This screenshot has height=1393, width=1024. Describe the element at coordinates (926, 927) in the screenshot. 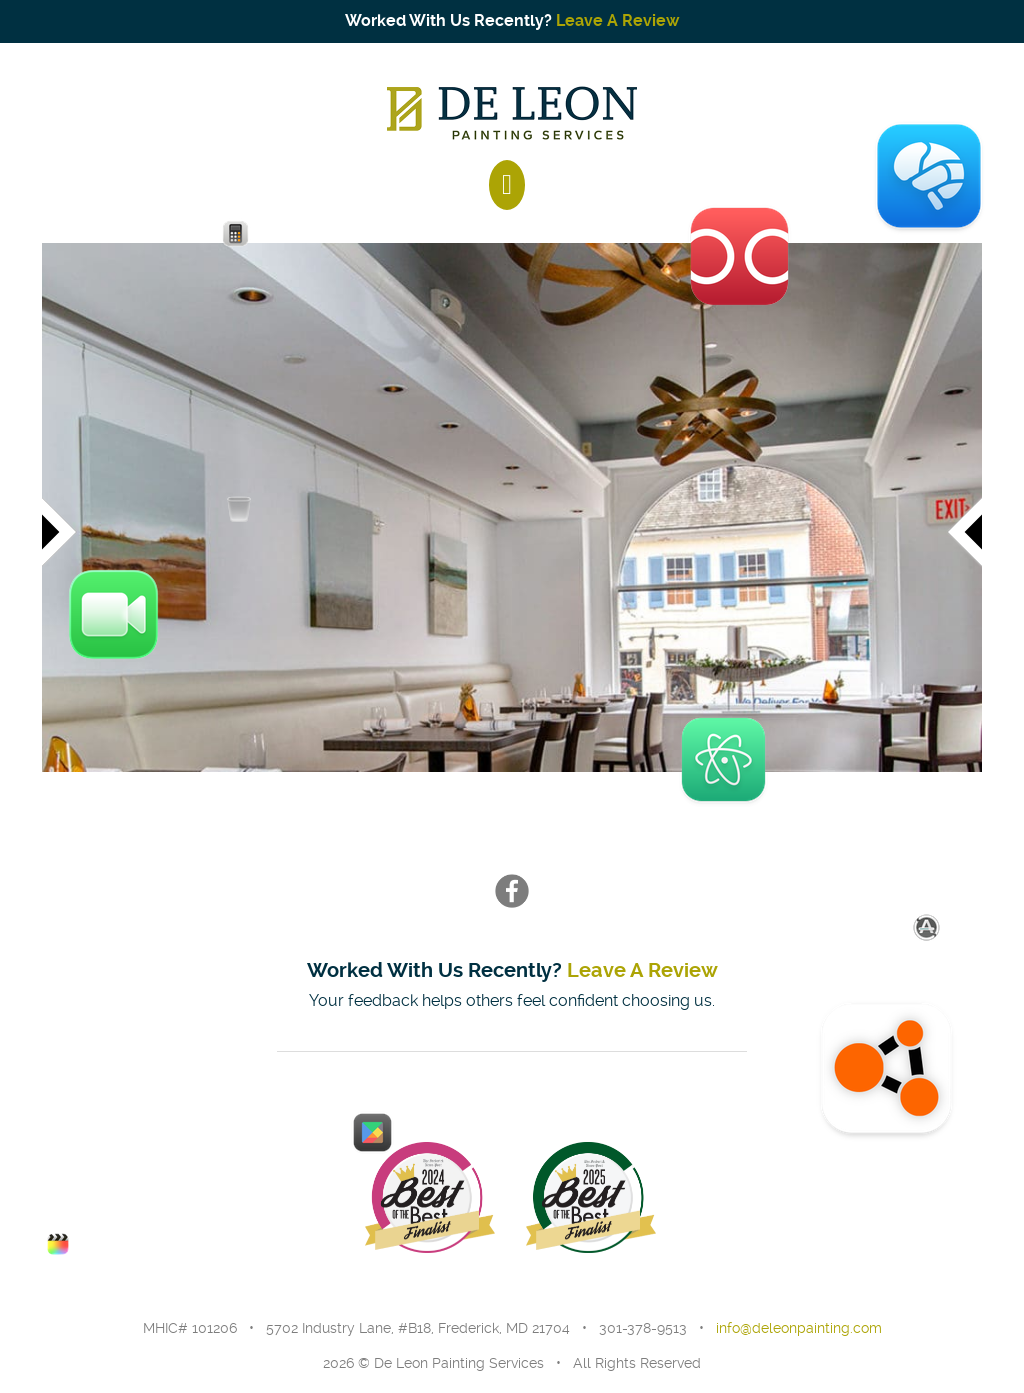

I see `open the software update manager` at that location.